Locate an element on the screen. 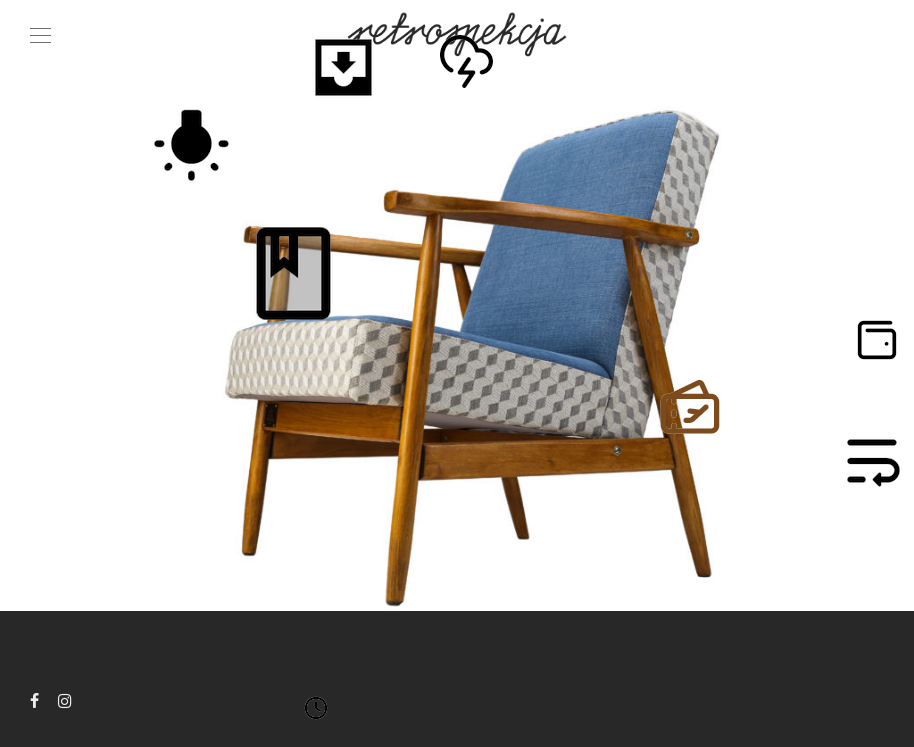 Image resolution: width=914 pixels, height=747 pixels. move message to inbox is located at coordinates (343, 67).